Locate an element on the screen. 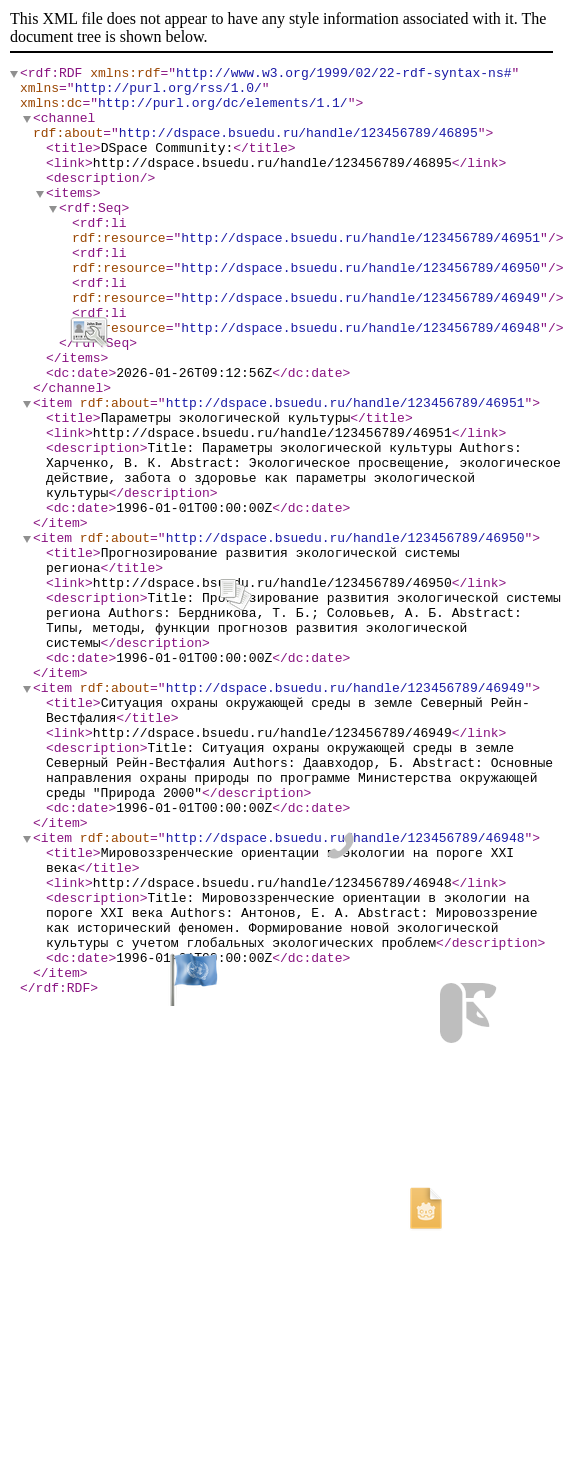  access user account settings is located at coordinates (89, 328).